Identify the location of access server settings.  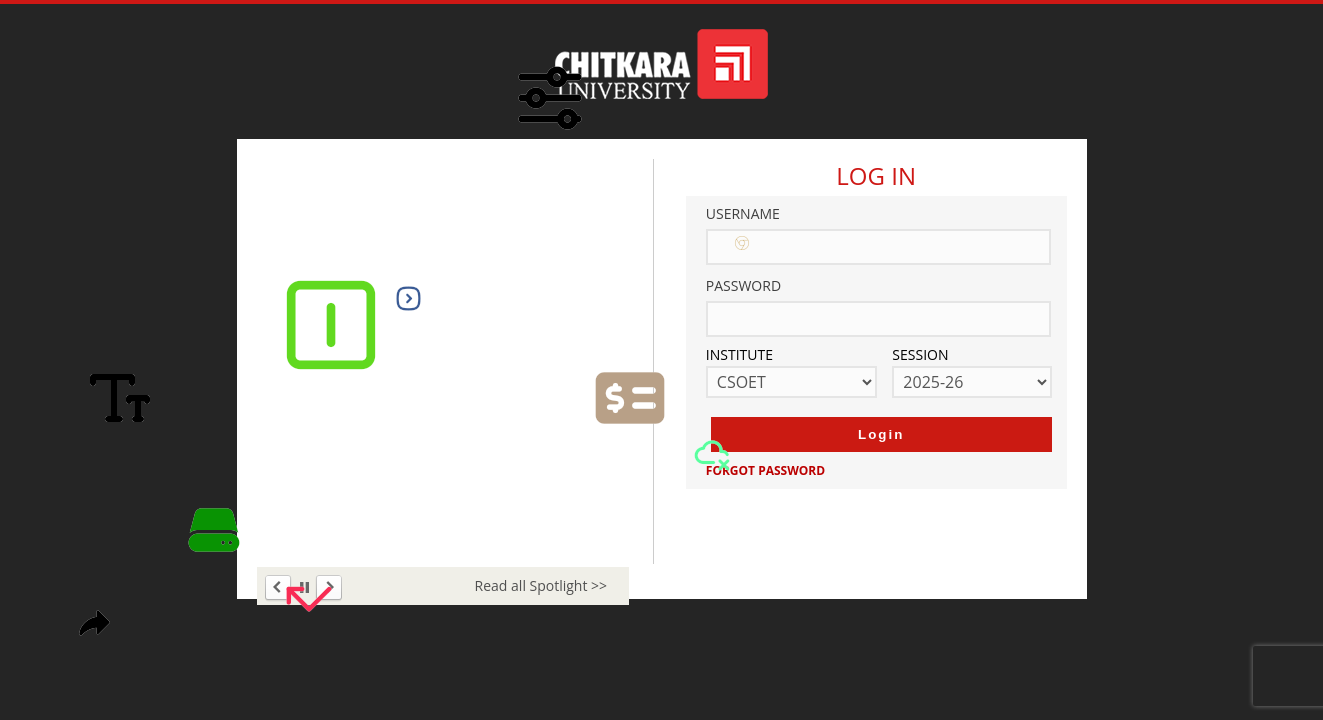
(214, 530).